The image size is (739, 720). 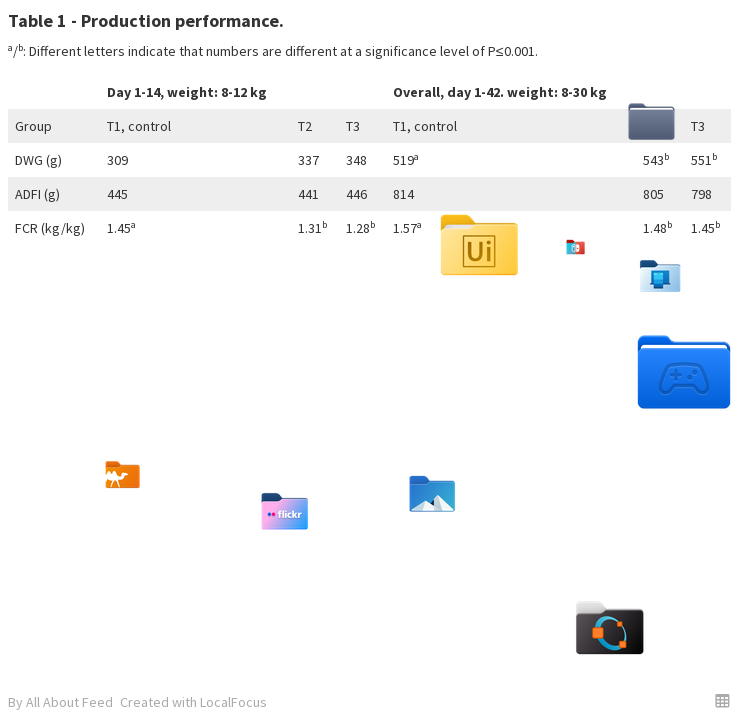 I want to click on folder containing OCaml programming files, so click(x=122, y=475).